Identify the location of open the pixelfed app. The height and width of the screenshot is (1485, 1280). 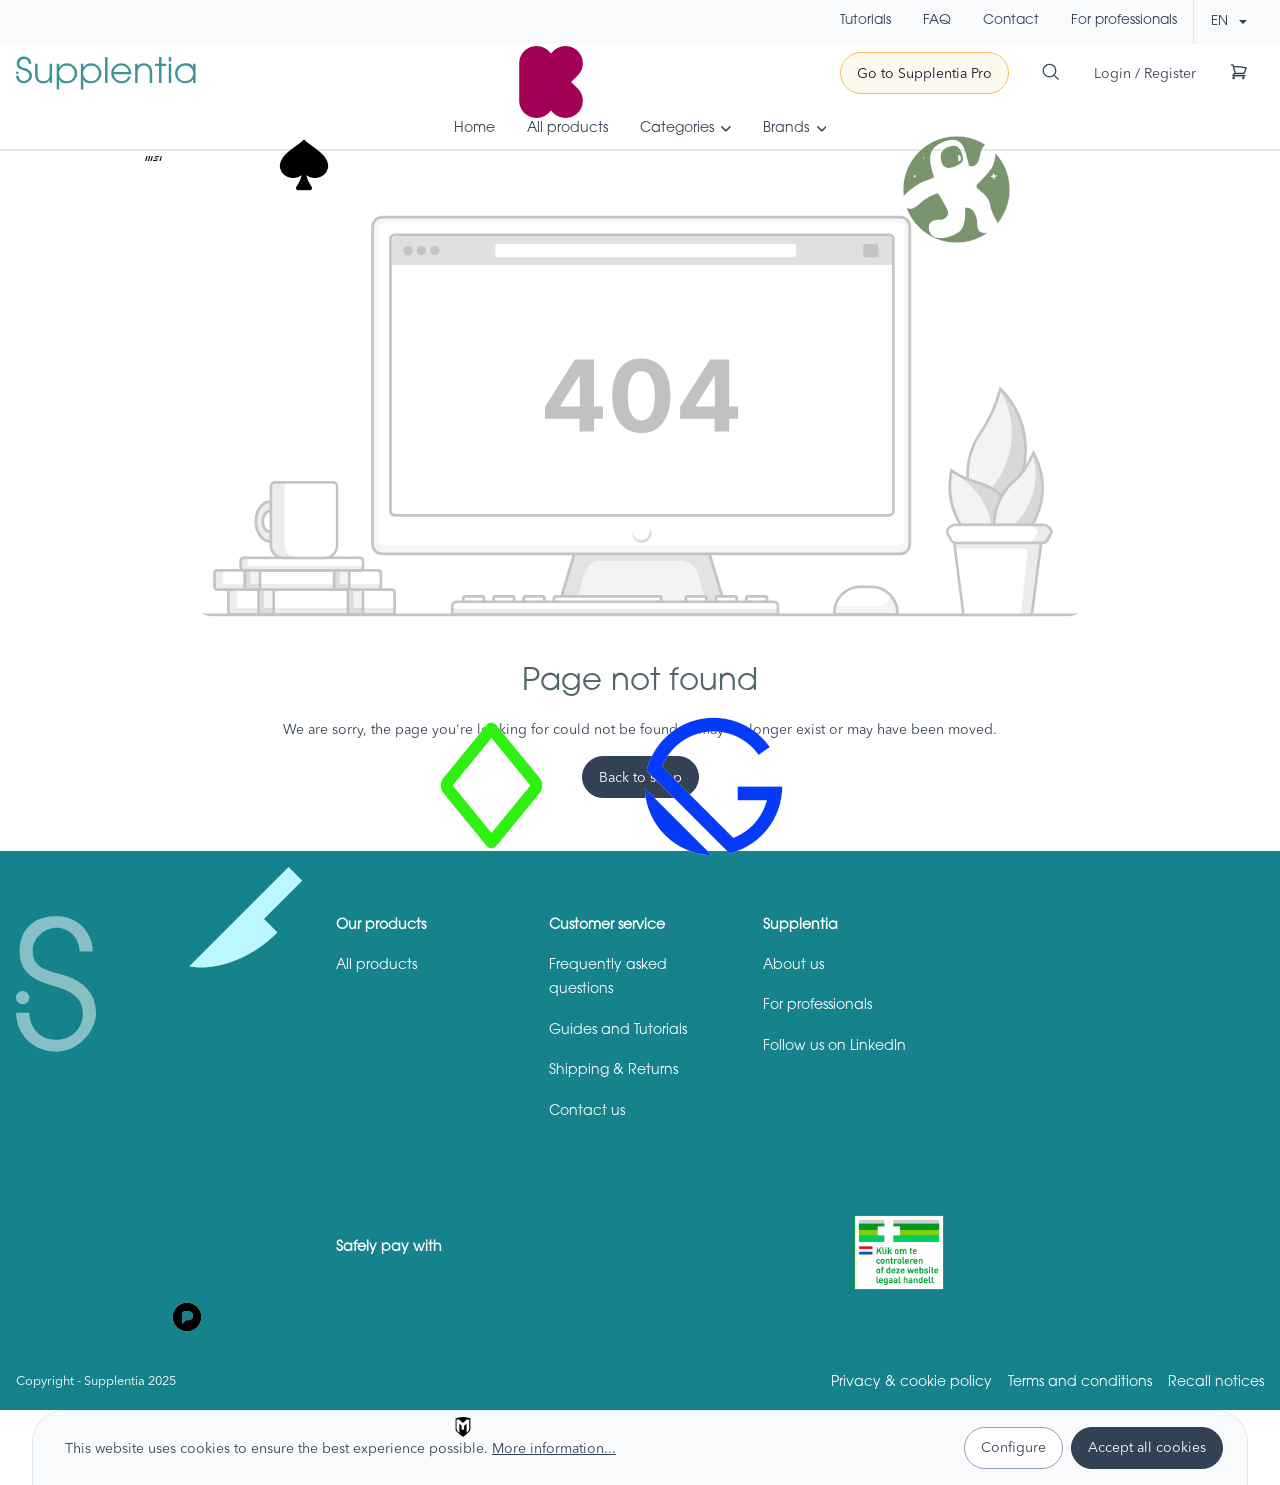
(187, 1317).